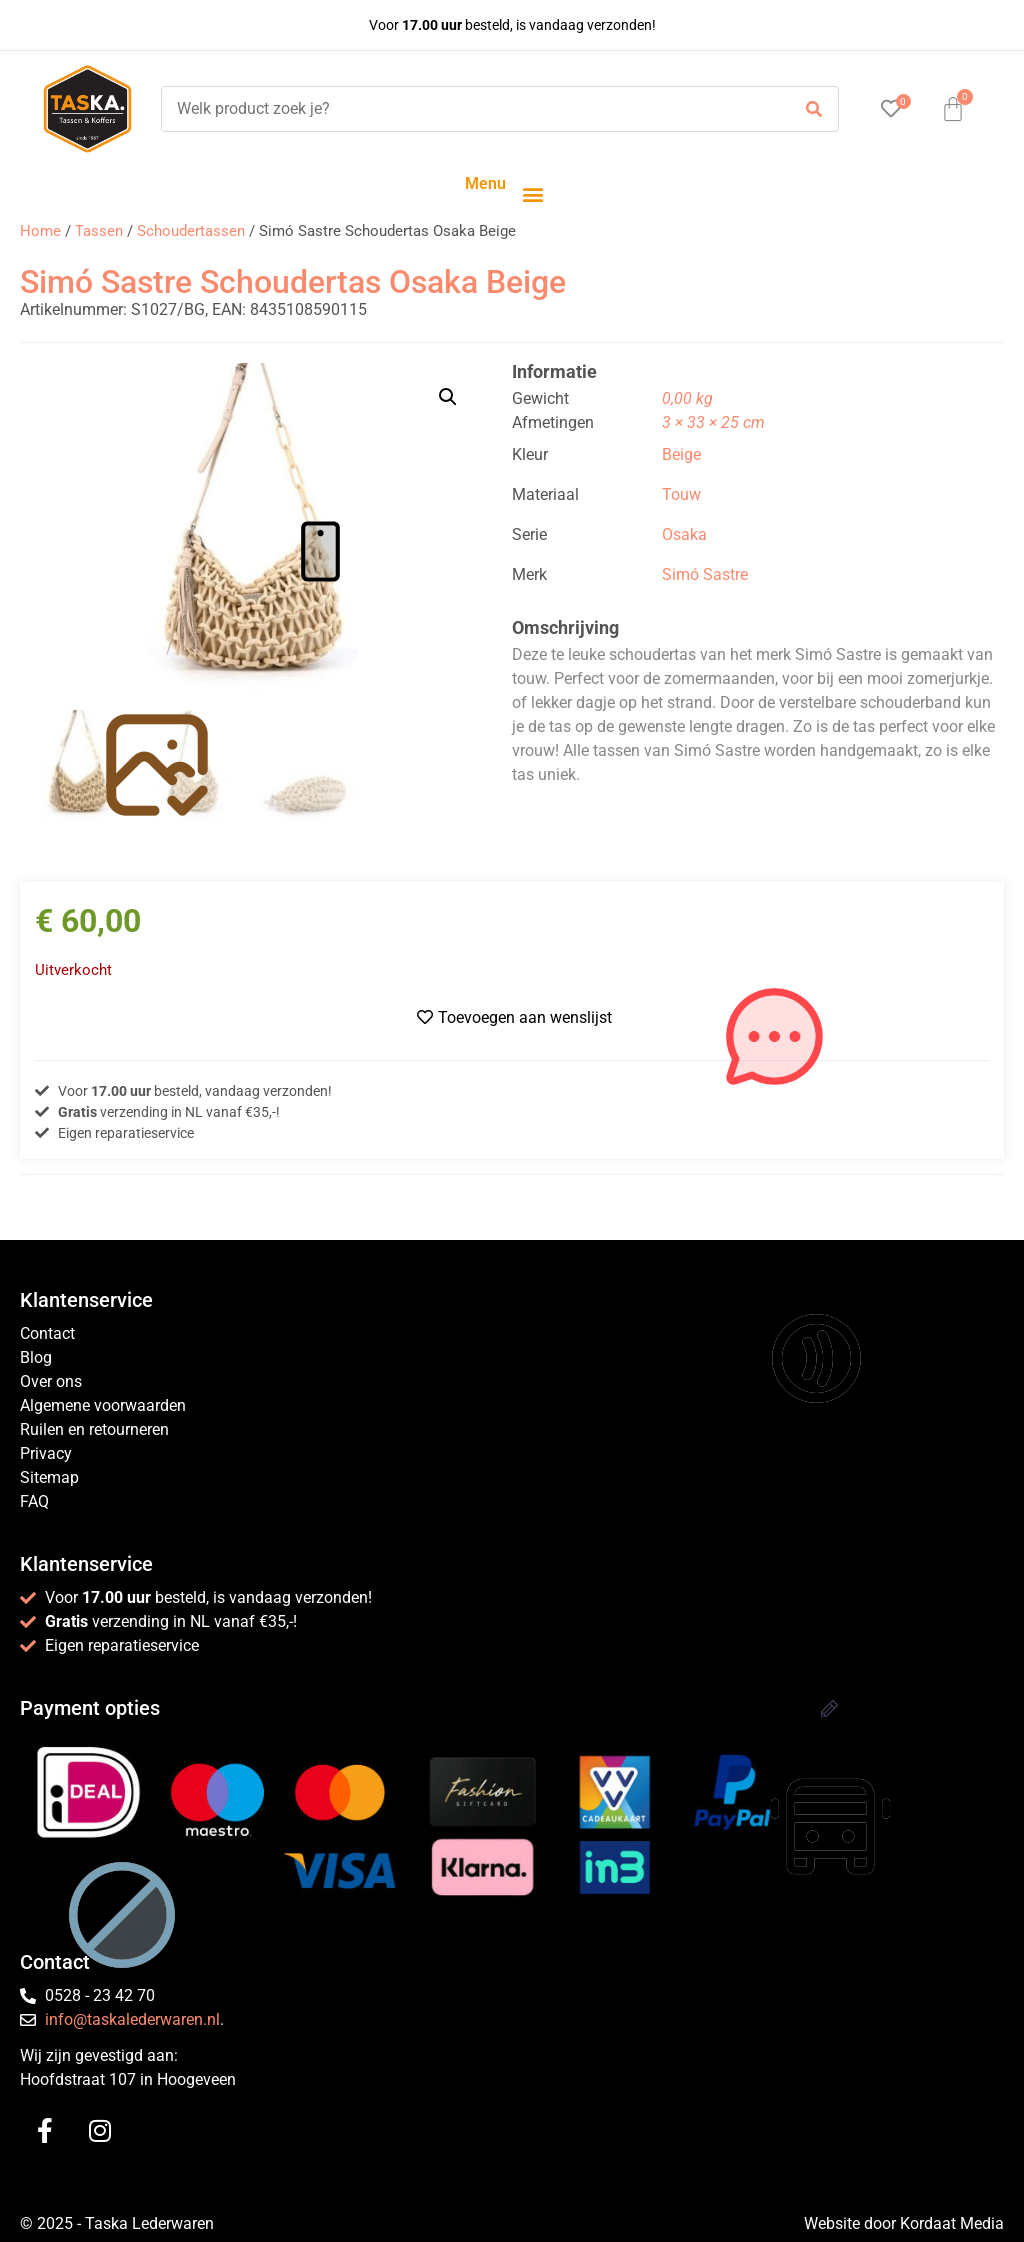 The image size is (1024, 2242). What do you see at coordinates (830, 1826) in the screenshot?
I see `view public transit options` at bounding box center [830, 1826].